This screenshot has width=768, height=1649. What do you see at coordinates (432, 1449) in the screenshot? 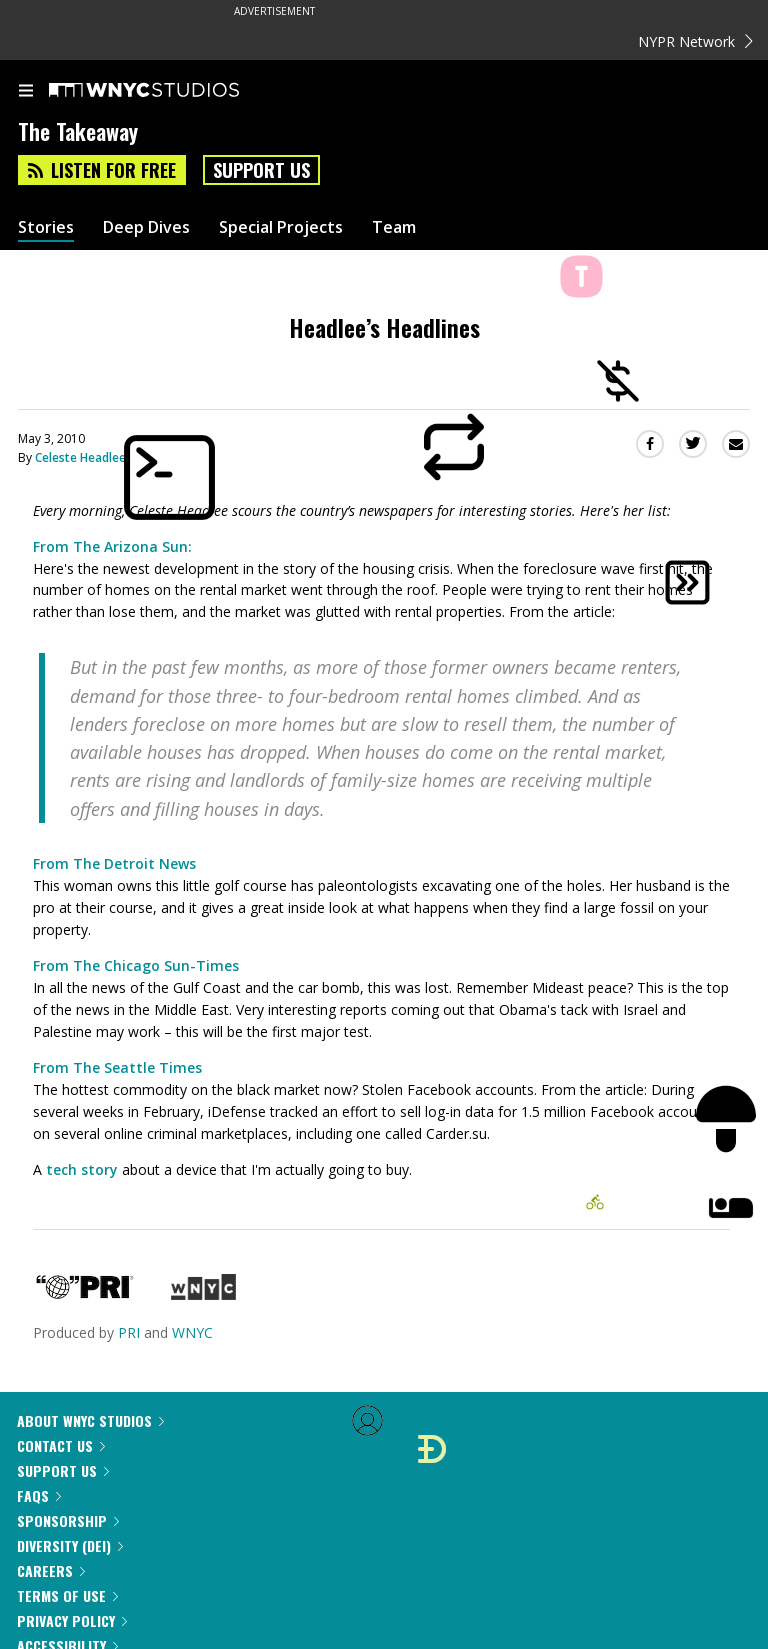
I see `view dogecoin balance or wallet` at bounding box center [432, 1449].